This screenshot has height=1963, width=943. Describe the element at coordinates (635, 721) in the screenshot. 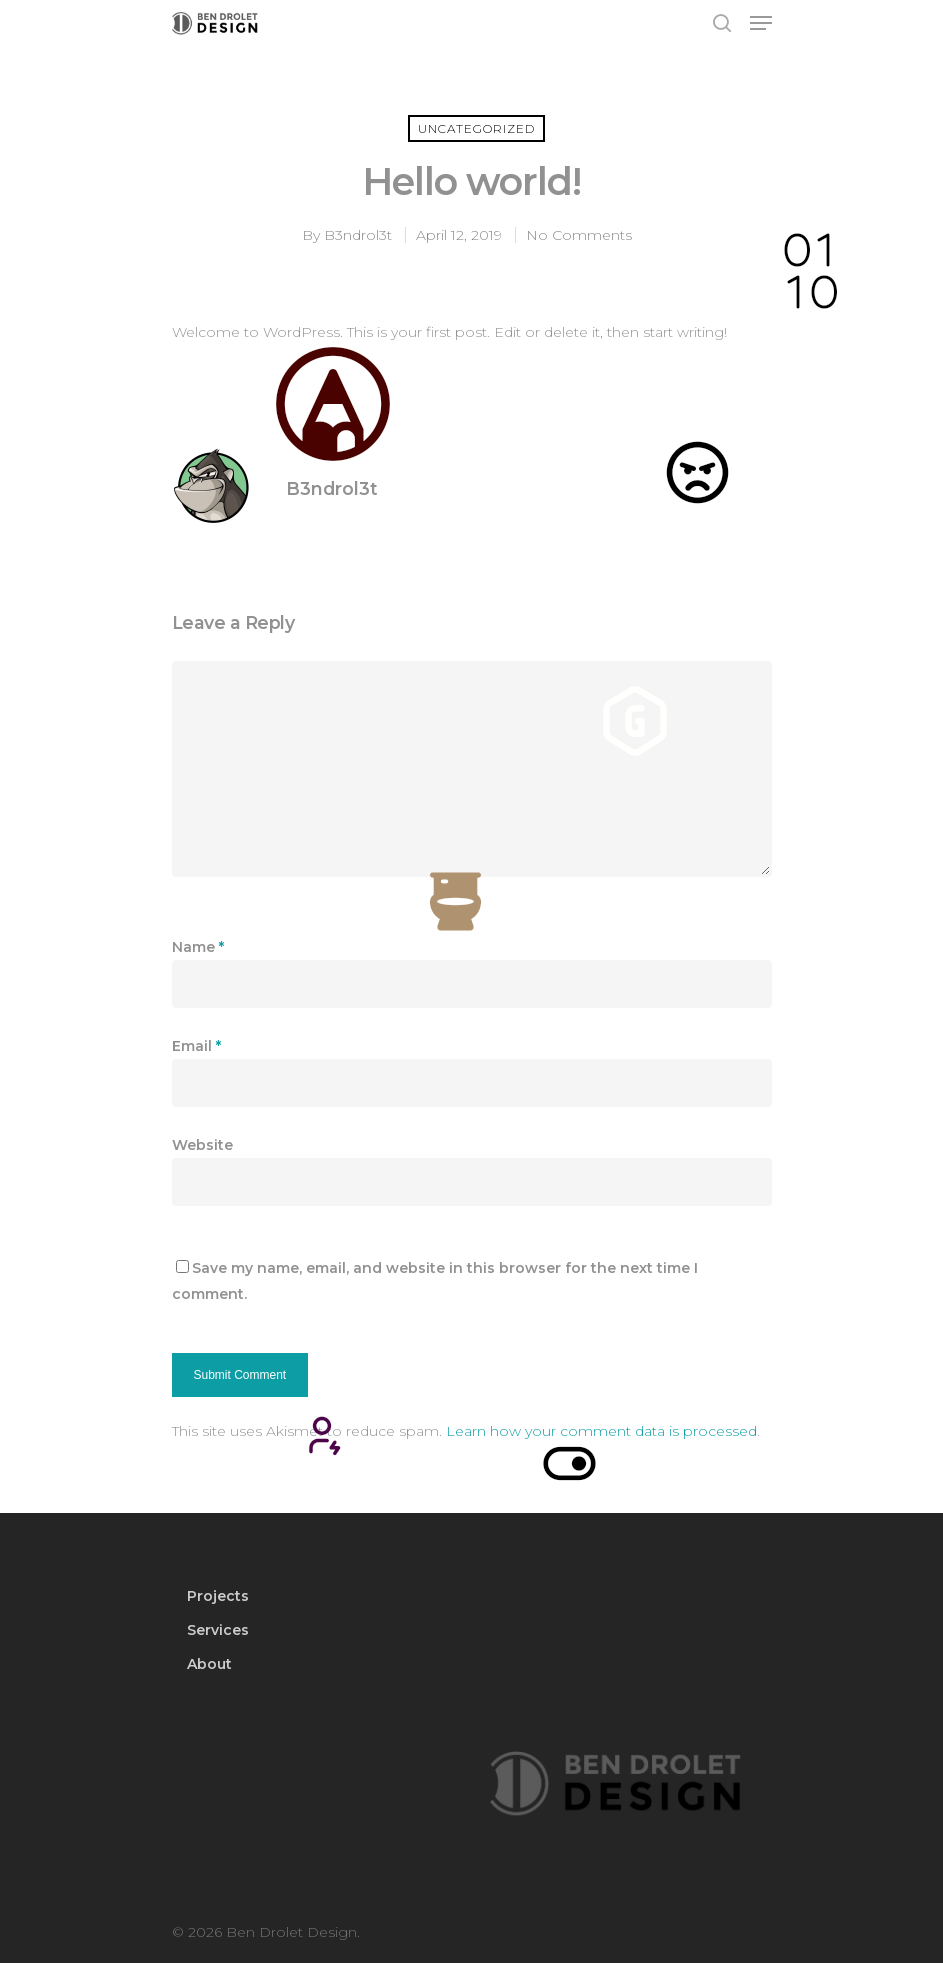

I see `indicates a "G" rating or classification` at that location.